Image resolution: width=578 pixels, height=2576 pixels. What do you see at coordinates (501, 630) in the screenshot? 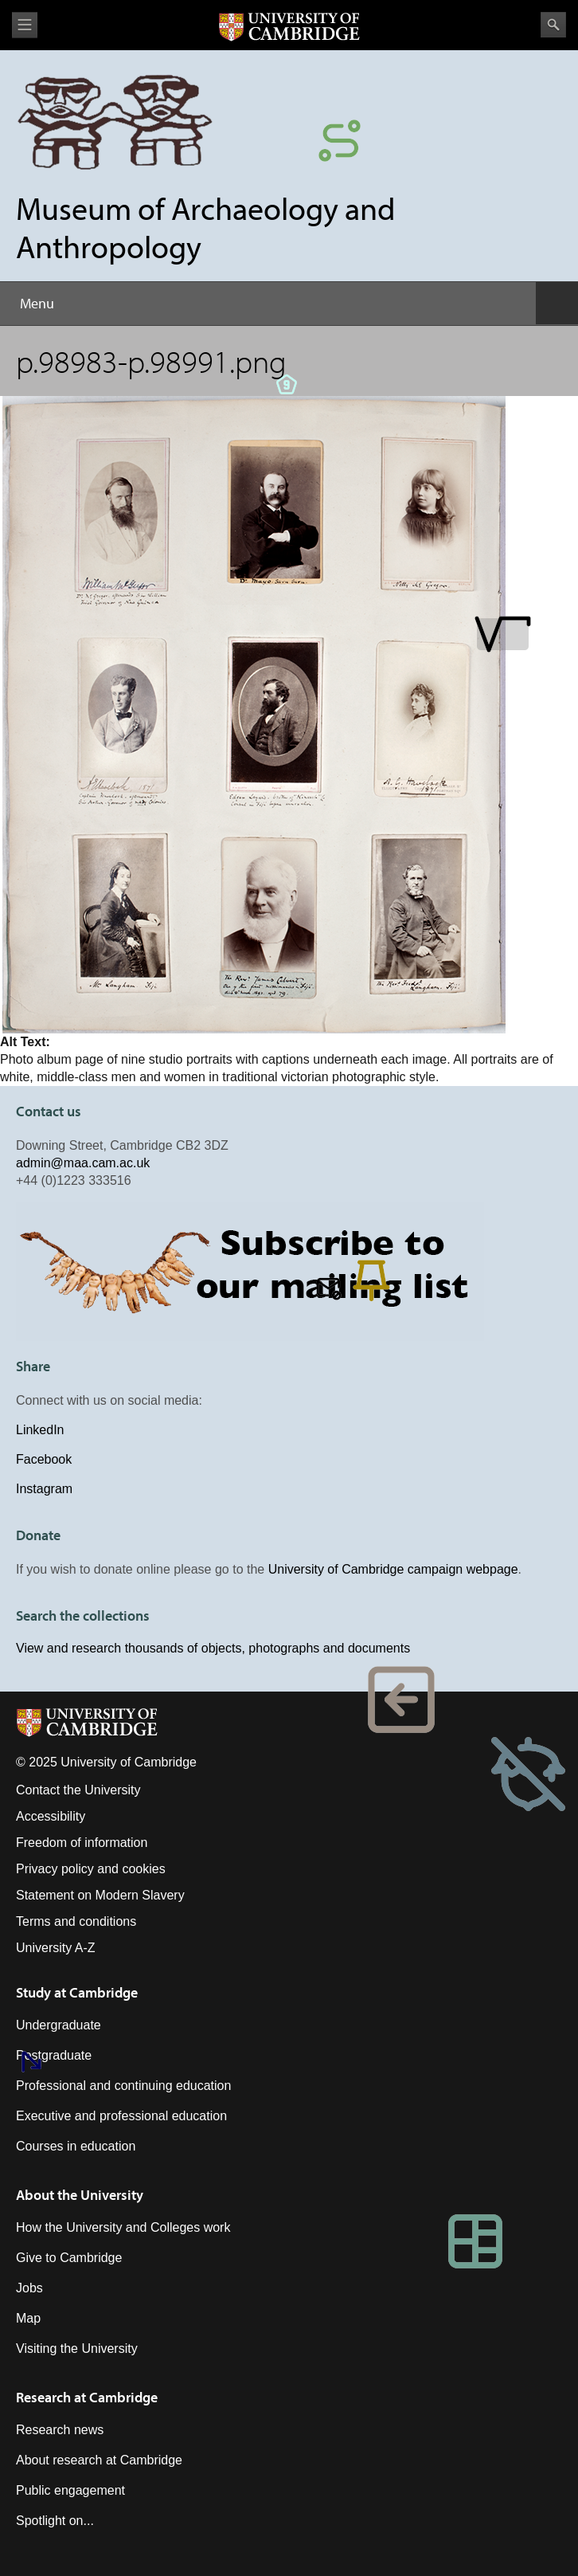
I see `calculate square root` at bounding box center [501, 630].